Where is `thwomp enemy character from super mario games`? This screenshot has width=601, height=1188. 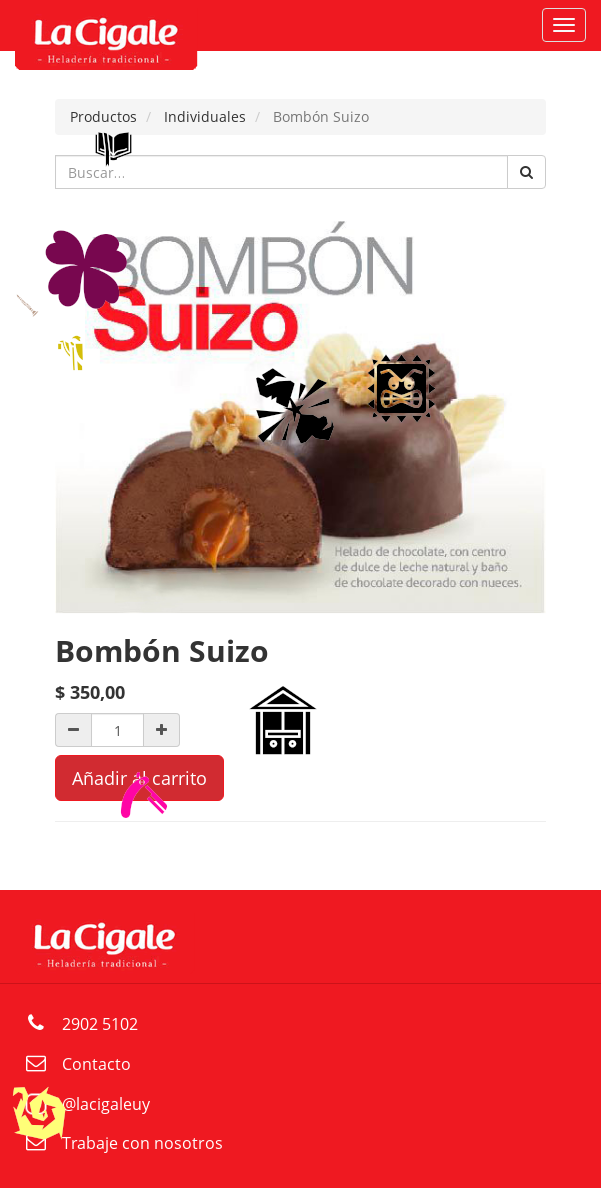
thwomp enemy character from super mario games is located at coordinates (401, 388).